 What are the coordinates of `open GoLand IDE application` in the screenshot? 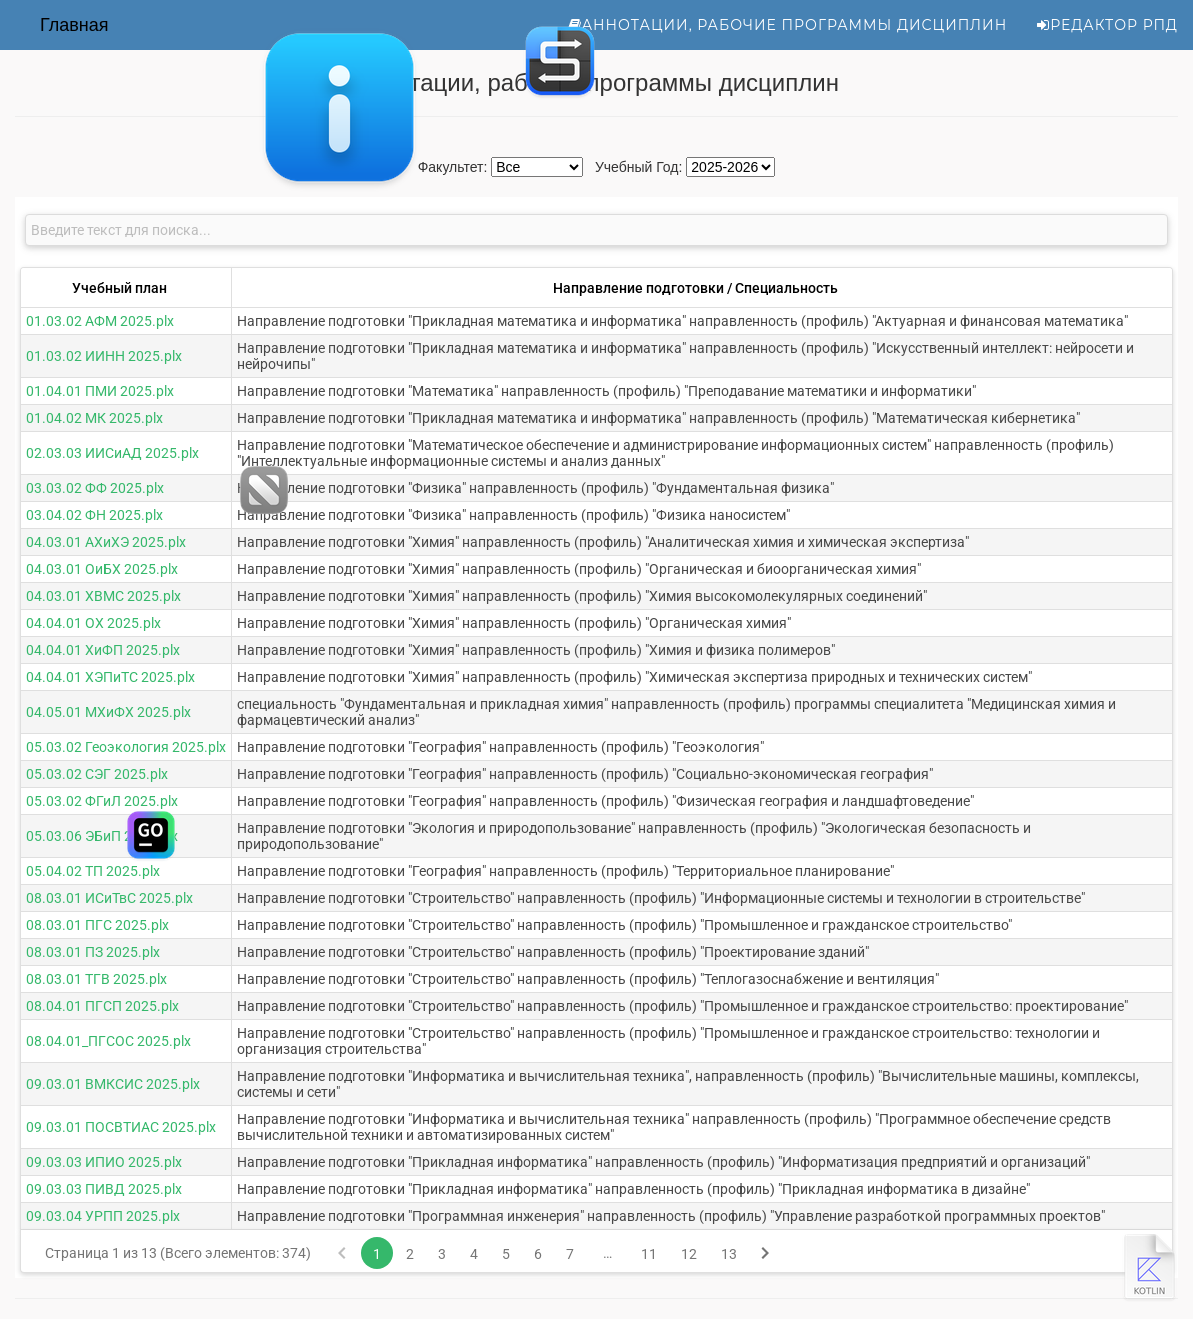 It's located at (151, 835).